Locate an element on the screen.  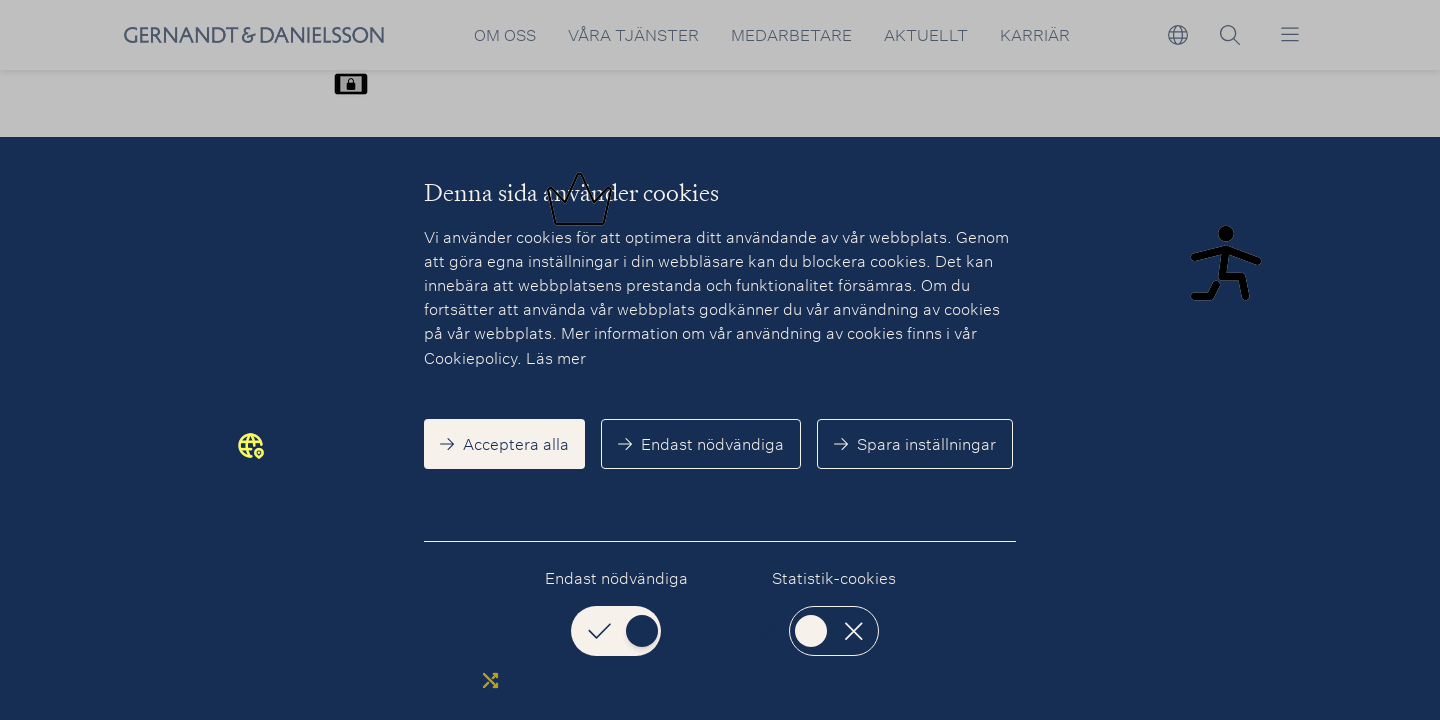
view location on world map is located at coordinates (250, 445).